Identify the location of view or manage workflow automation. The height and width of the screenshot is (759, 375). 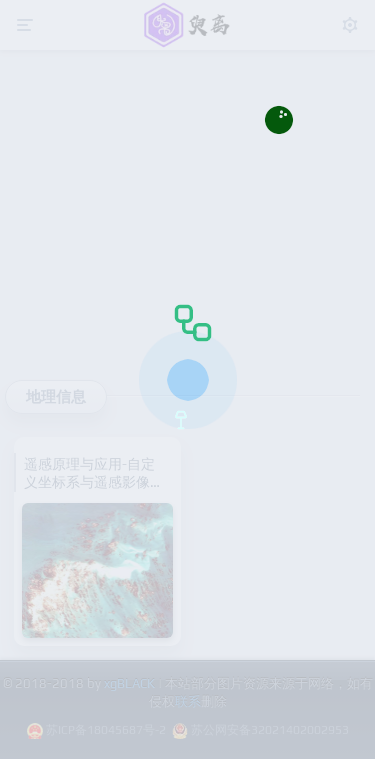
(193, 323).